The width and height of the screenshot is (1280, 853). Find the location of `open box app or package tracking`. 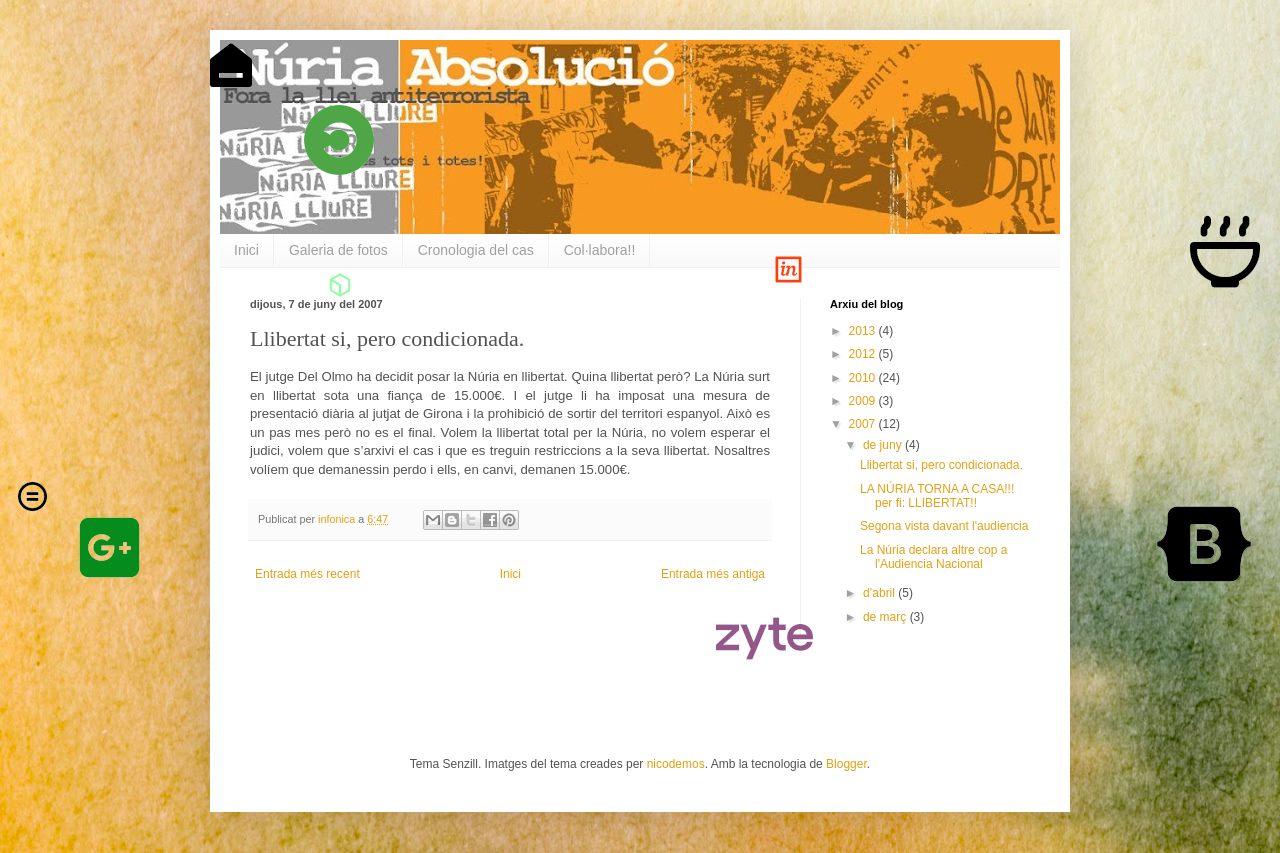

open box app or package tracking is located at coordinates (340, 285).